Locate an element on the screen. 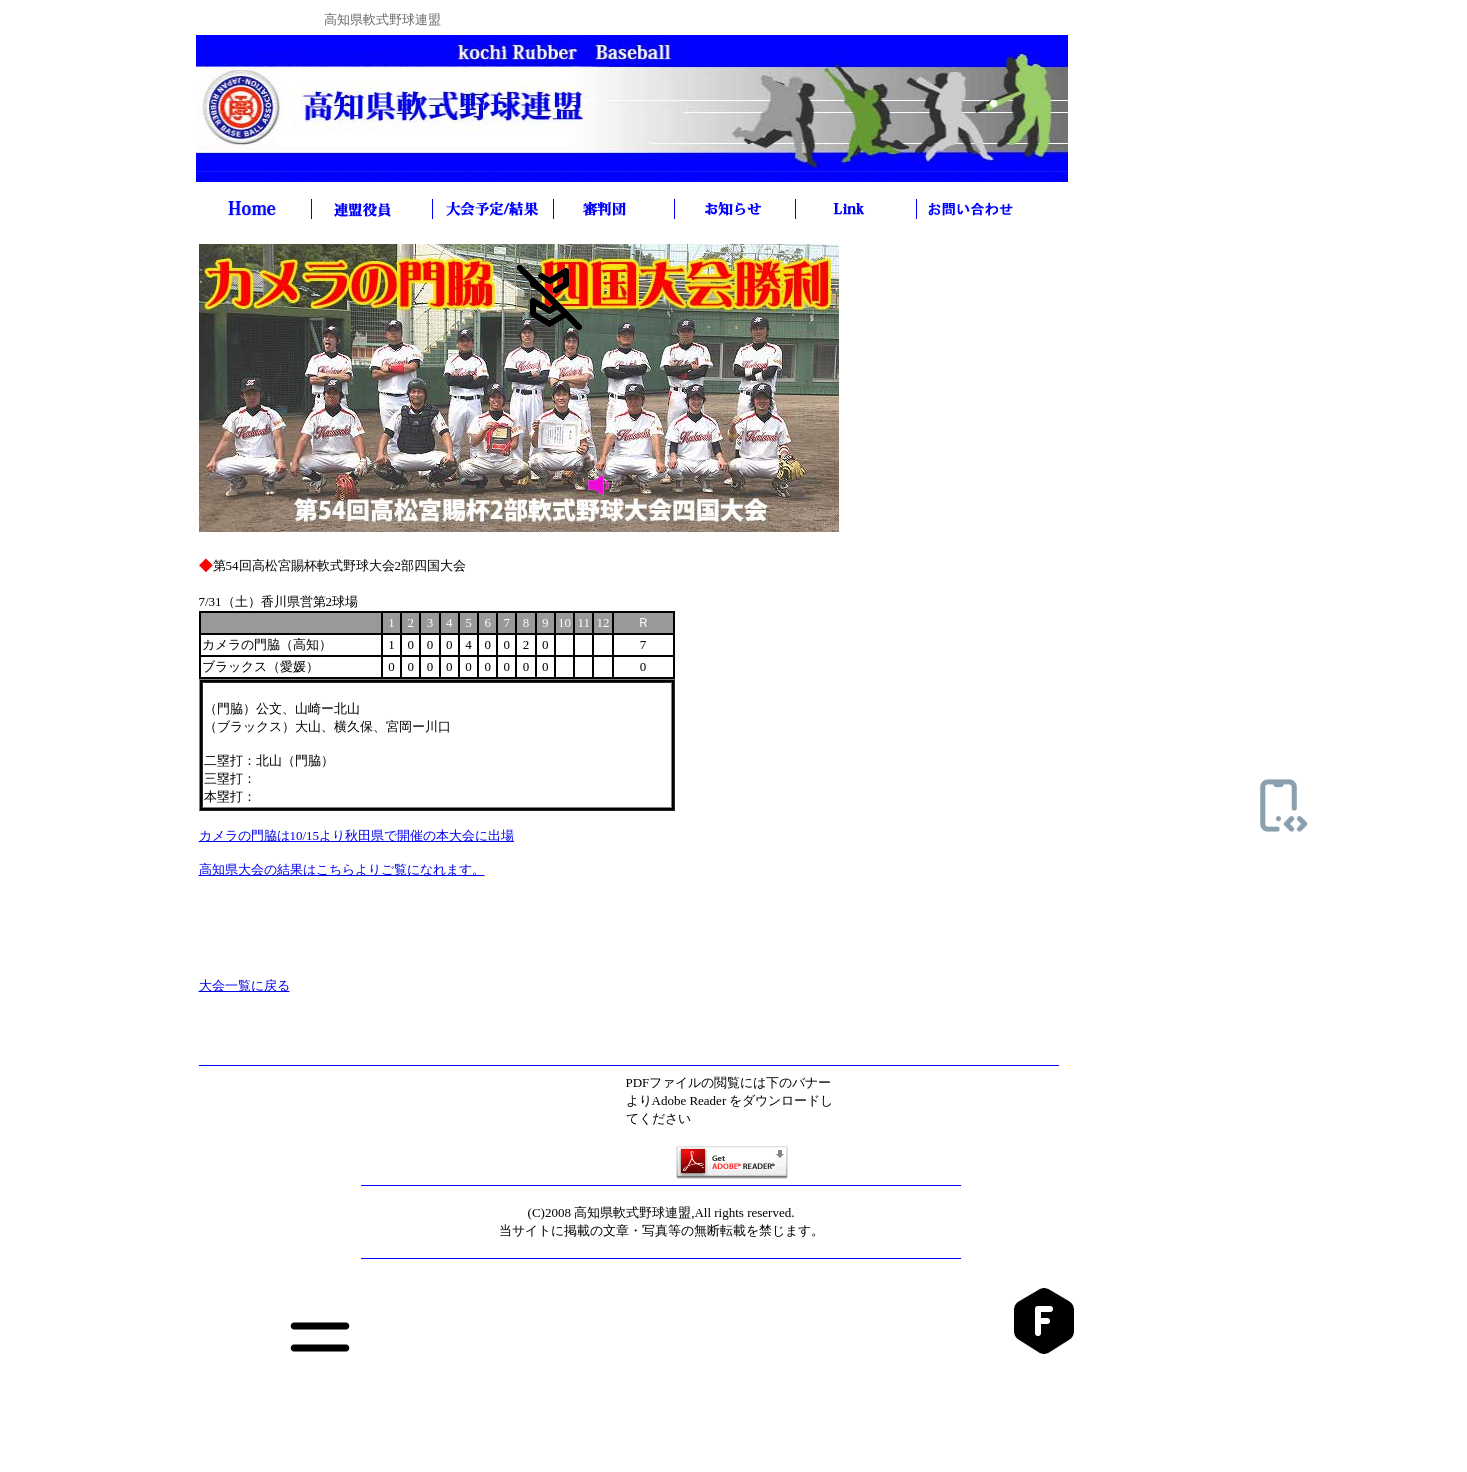  indicates a file or item starting with the letter F is located at coordinates (1044, 1321).